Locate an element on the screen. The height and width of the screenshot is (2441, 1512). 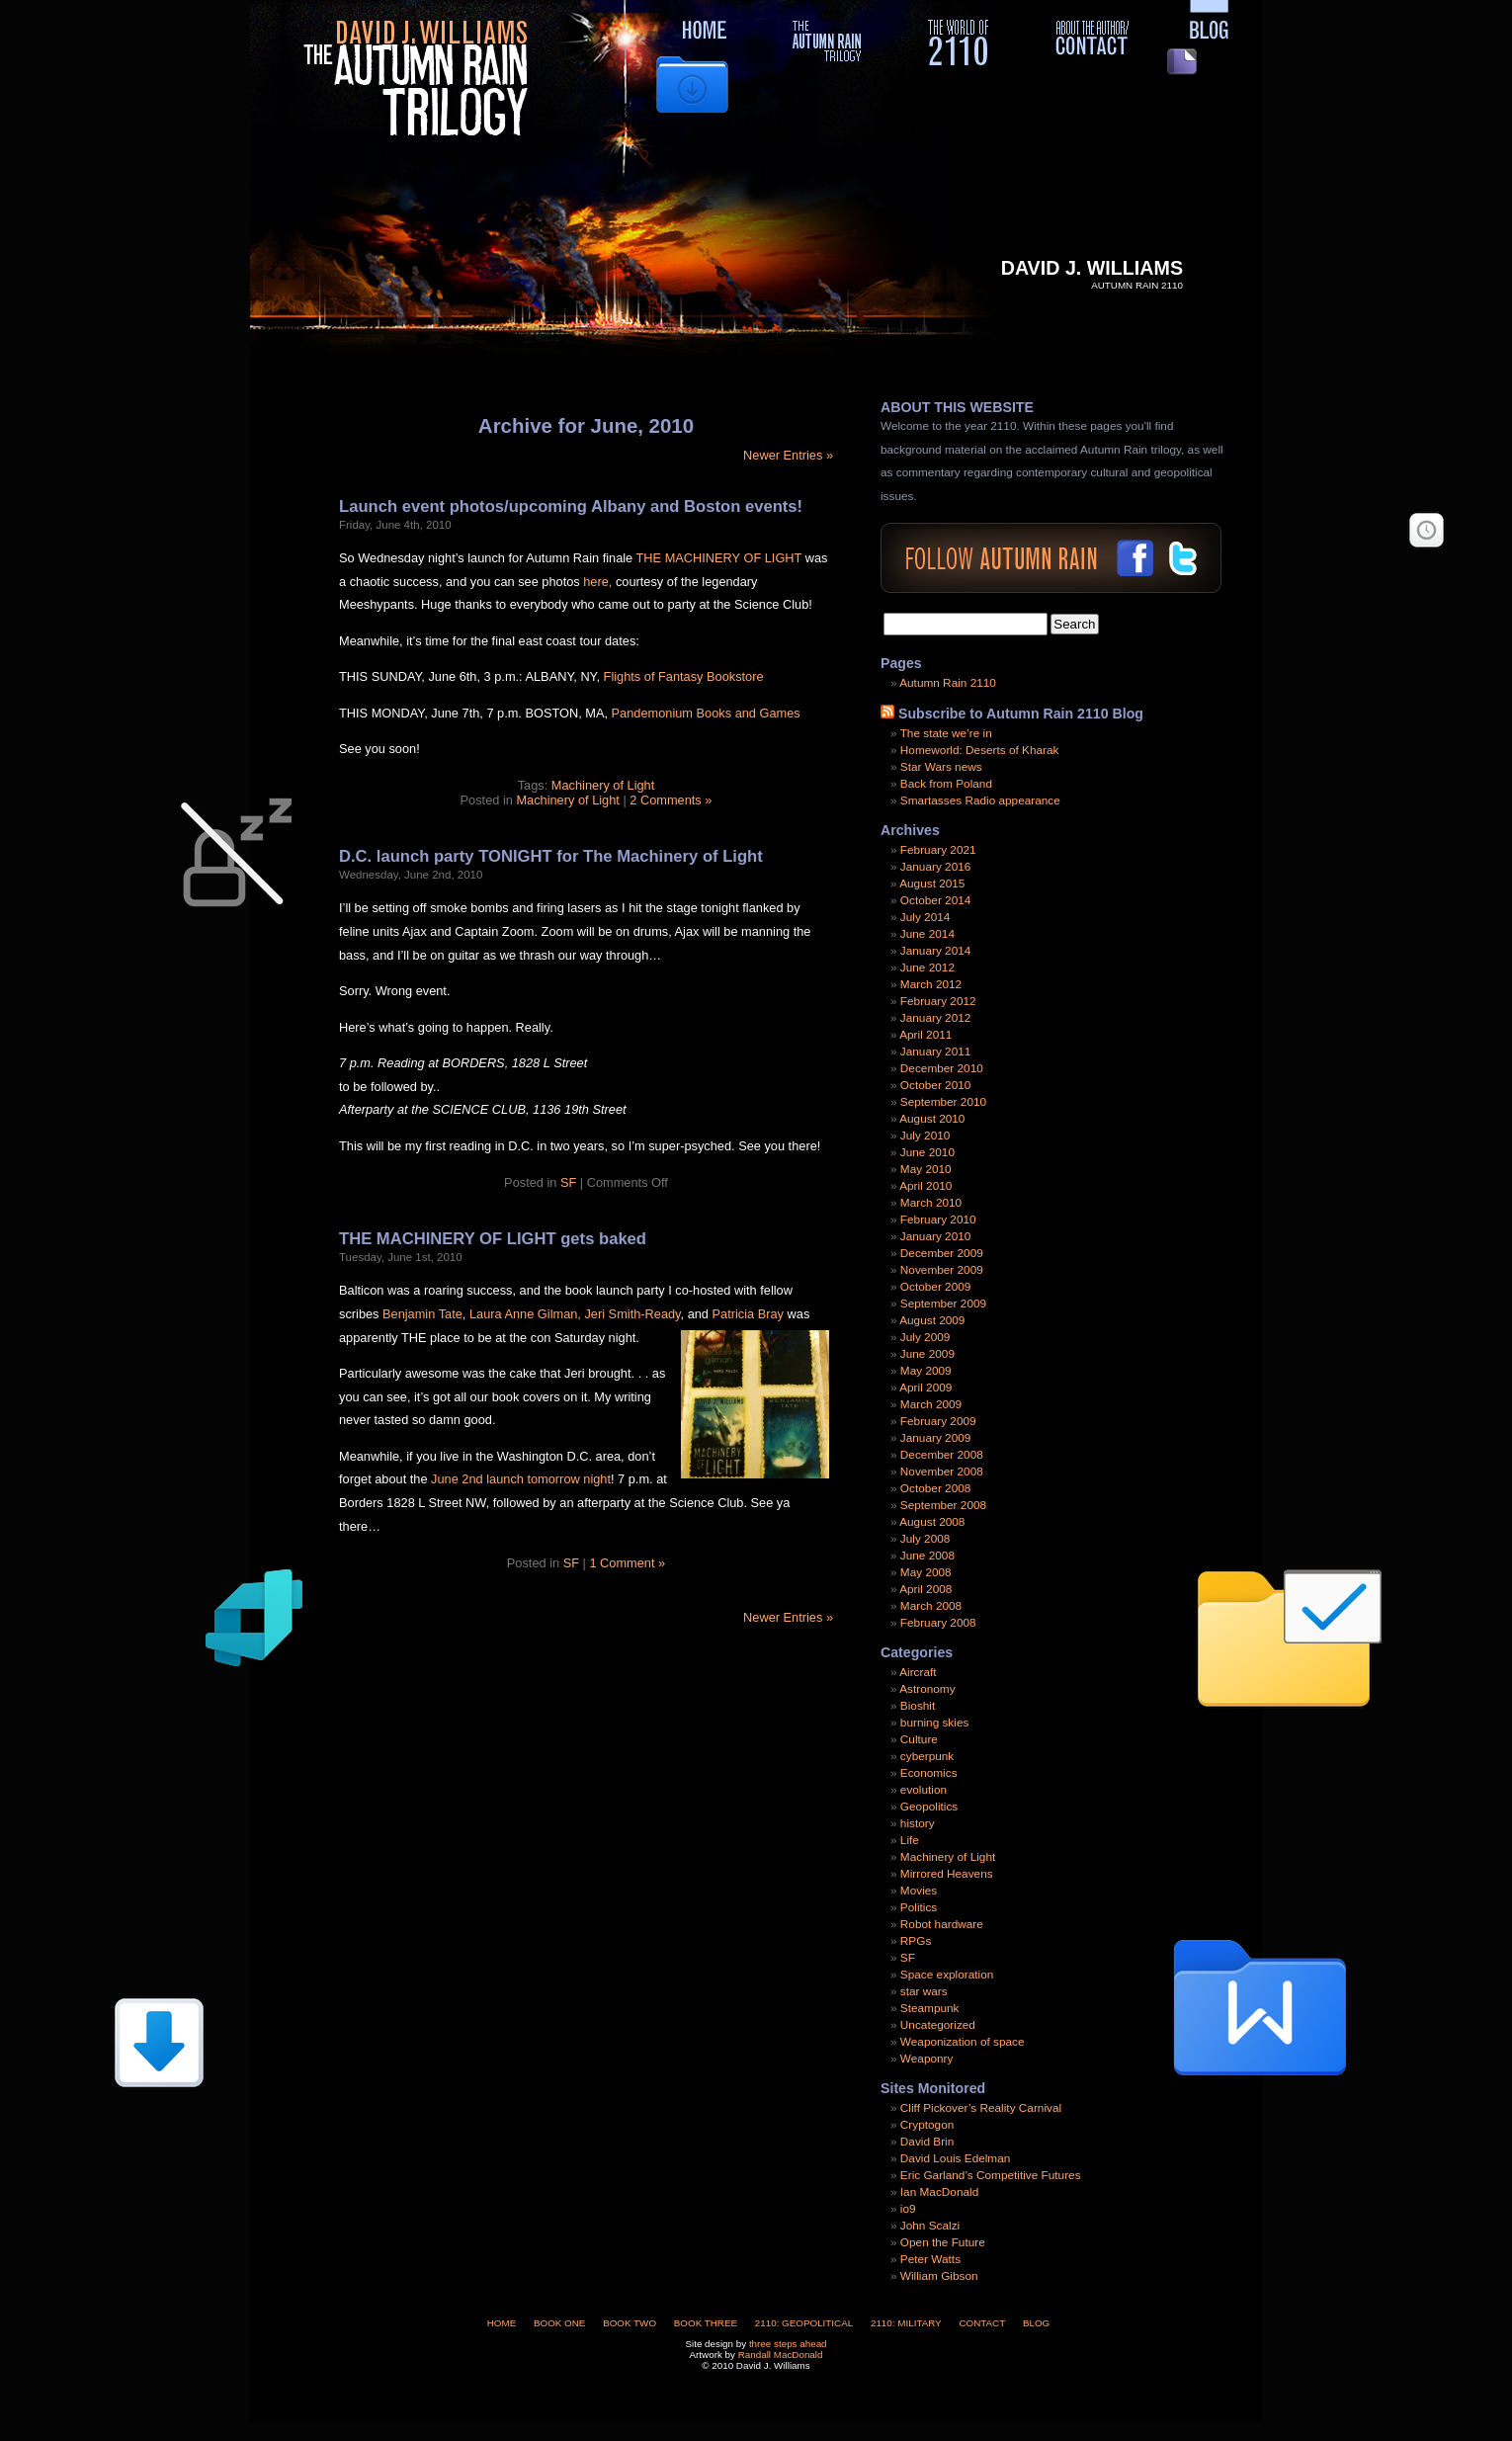
open visualblend application is located at coordinates (254, 1618).